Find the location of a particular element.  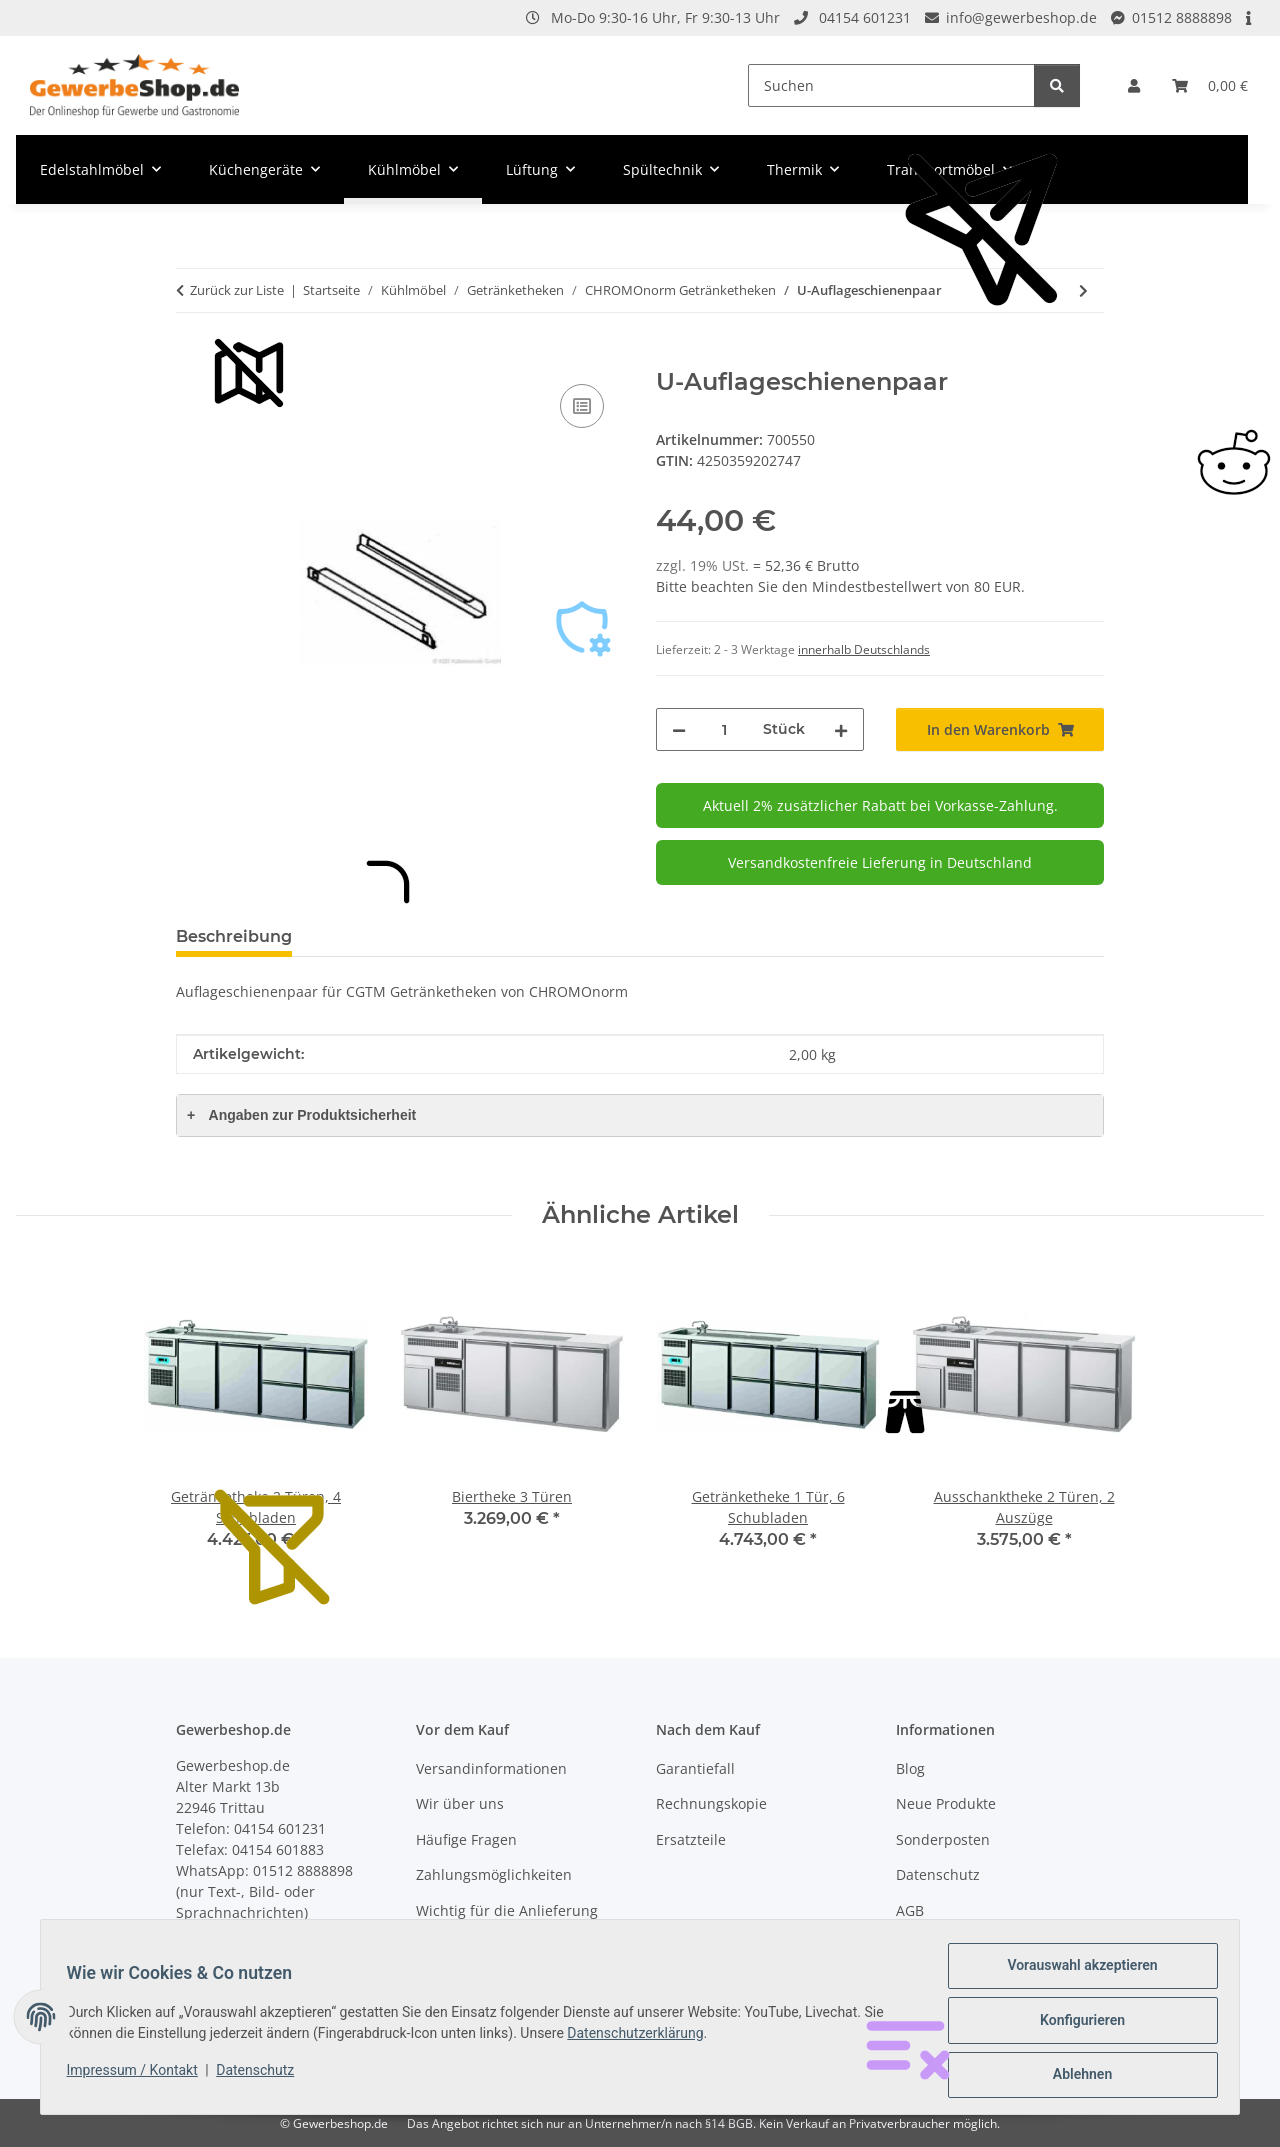

clear all active filters is located at coordinates (272, 1547).